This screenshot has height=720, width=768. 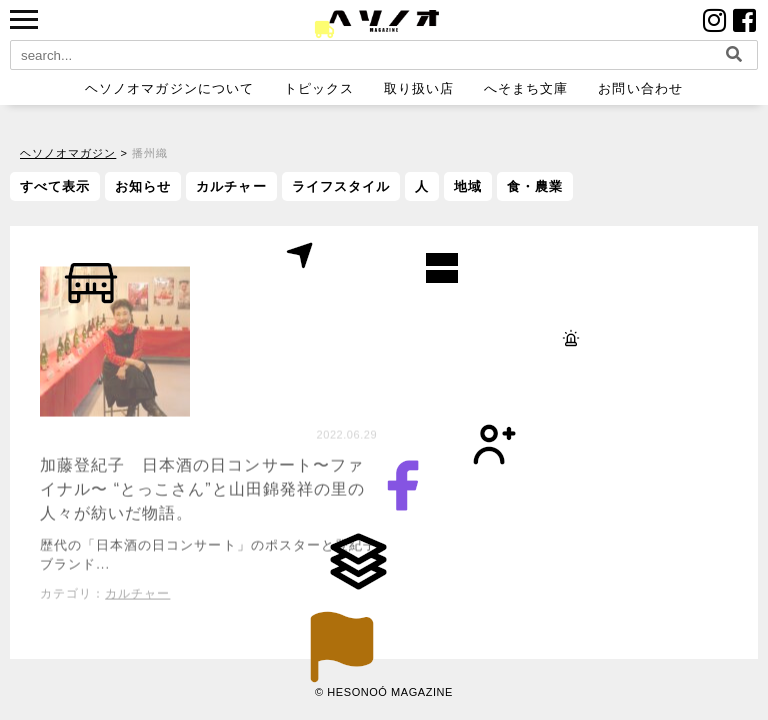 What do you see at coordinates (404, 485) in the screenshot?
I see `open Facebook app` at bounding box center [404, 485].